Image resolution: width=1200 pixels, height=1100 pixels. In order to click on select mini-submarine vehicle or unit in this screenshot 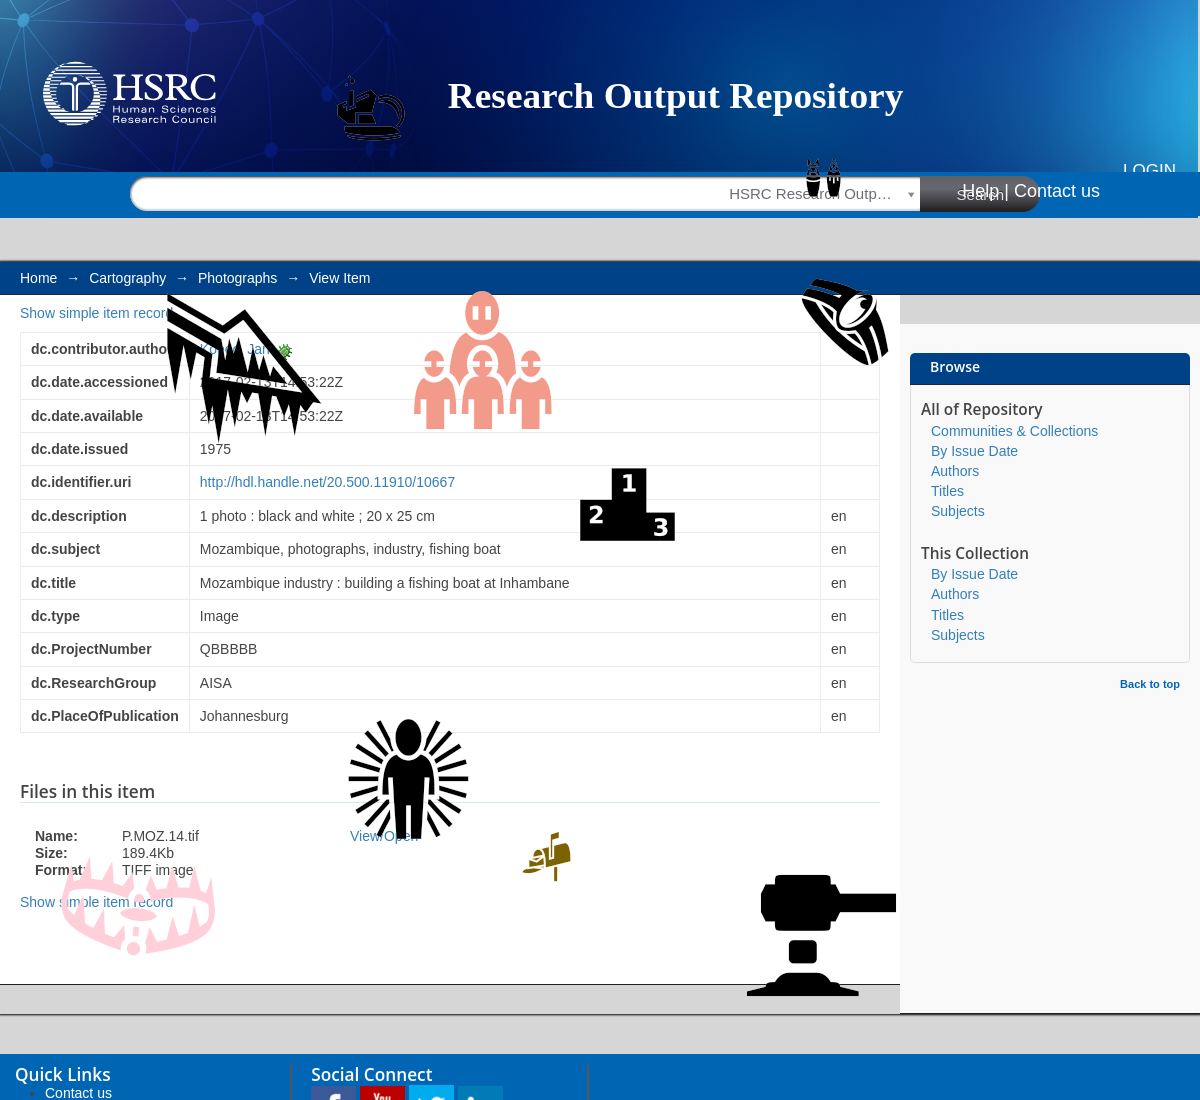, I will do `click(371, 108)`.